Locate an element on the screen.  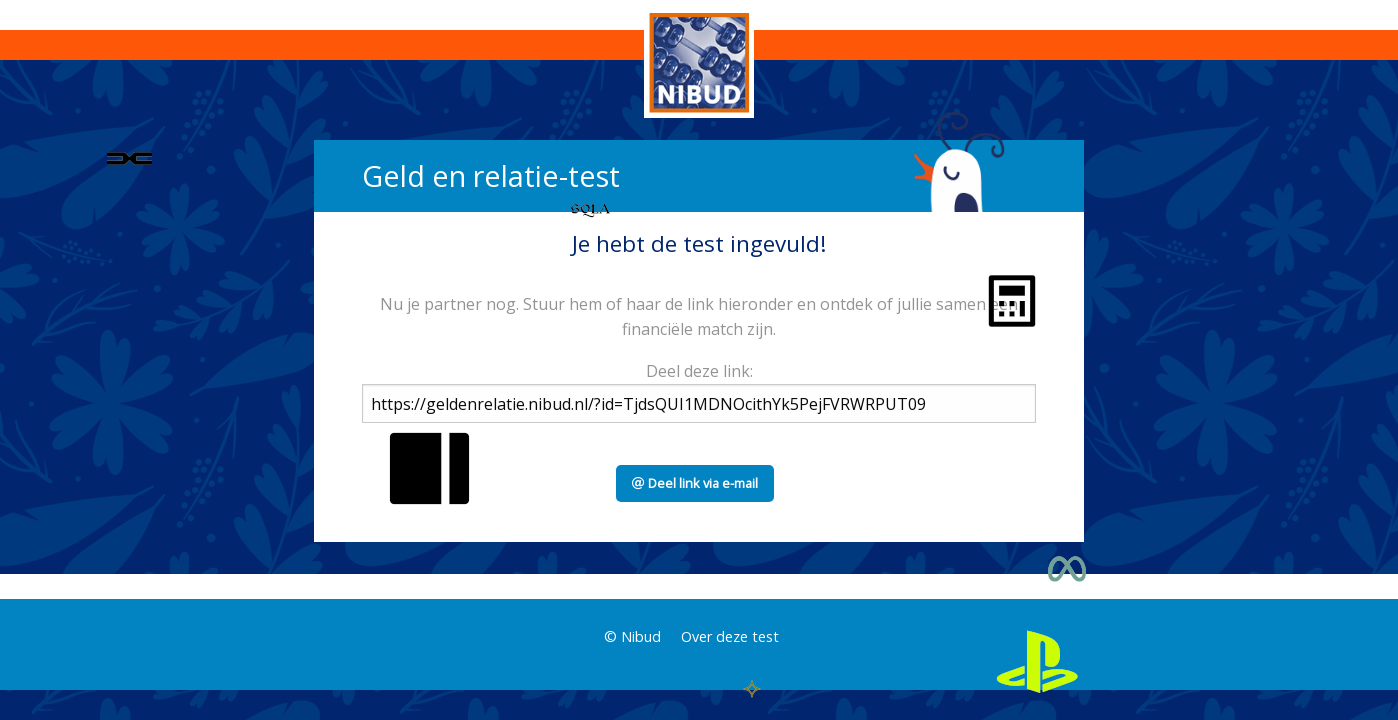
dacia brand logo is located at coordinates (129, 158).